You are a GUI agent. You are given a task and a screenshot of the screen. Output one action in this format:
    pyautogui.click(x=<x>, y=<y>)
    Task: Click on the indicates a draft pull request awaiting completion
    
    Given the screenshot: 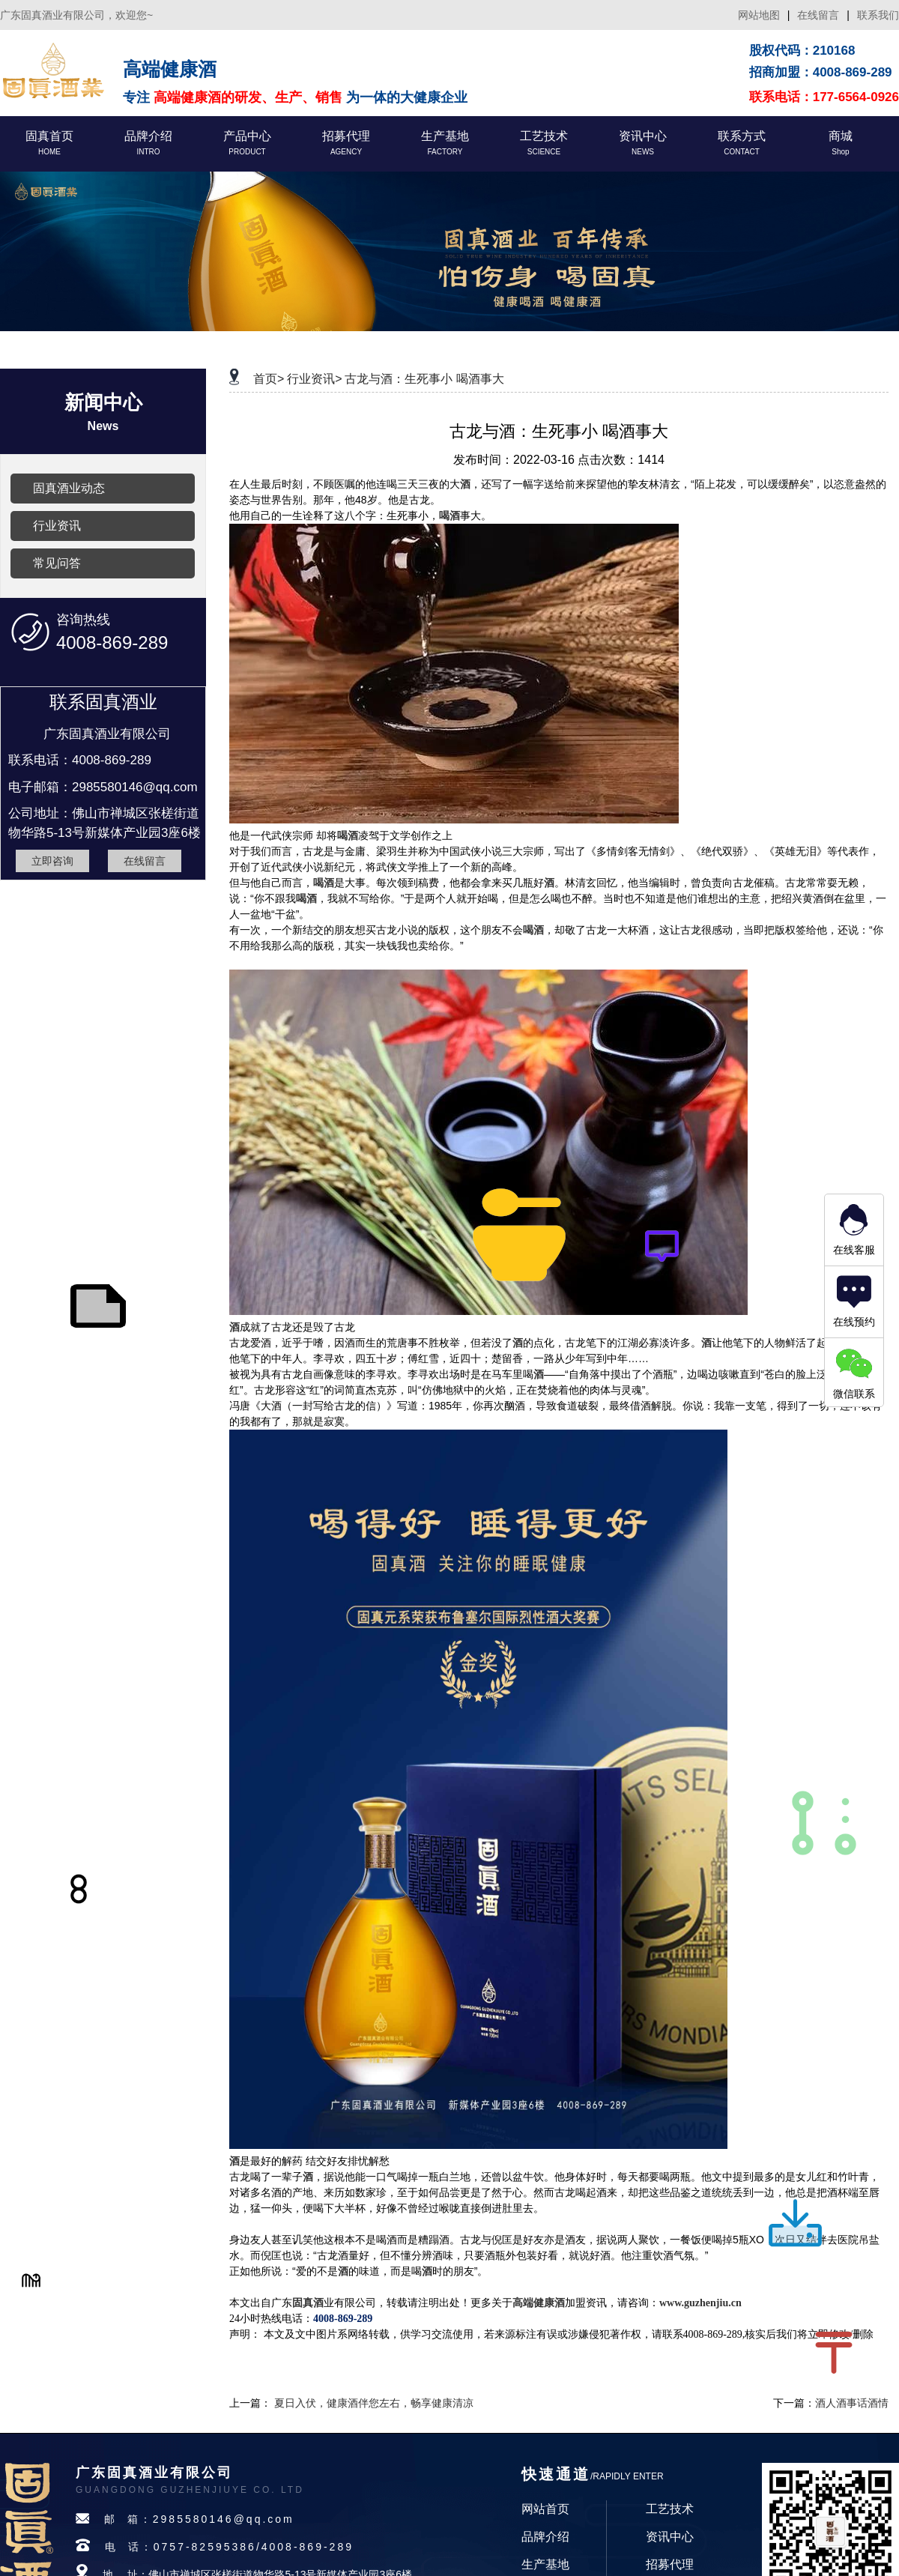 What is the action you would take?
    pyautogui.click(x=824, y=1823)
    